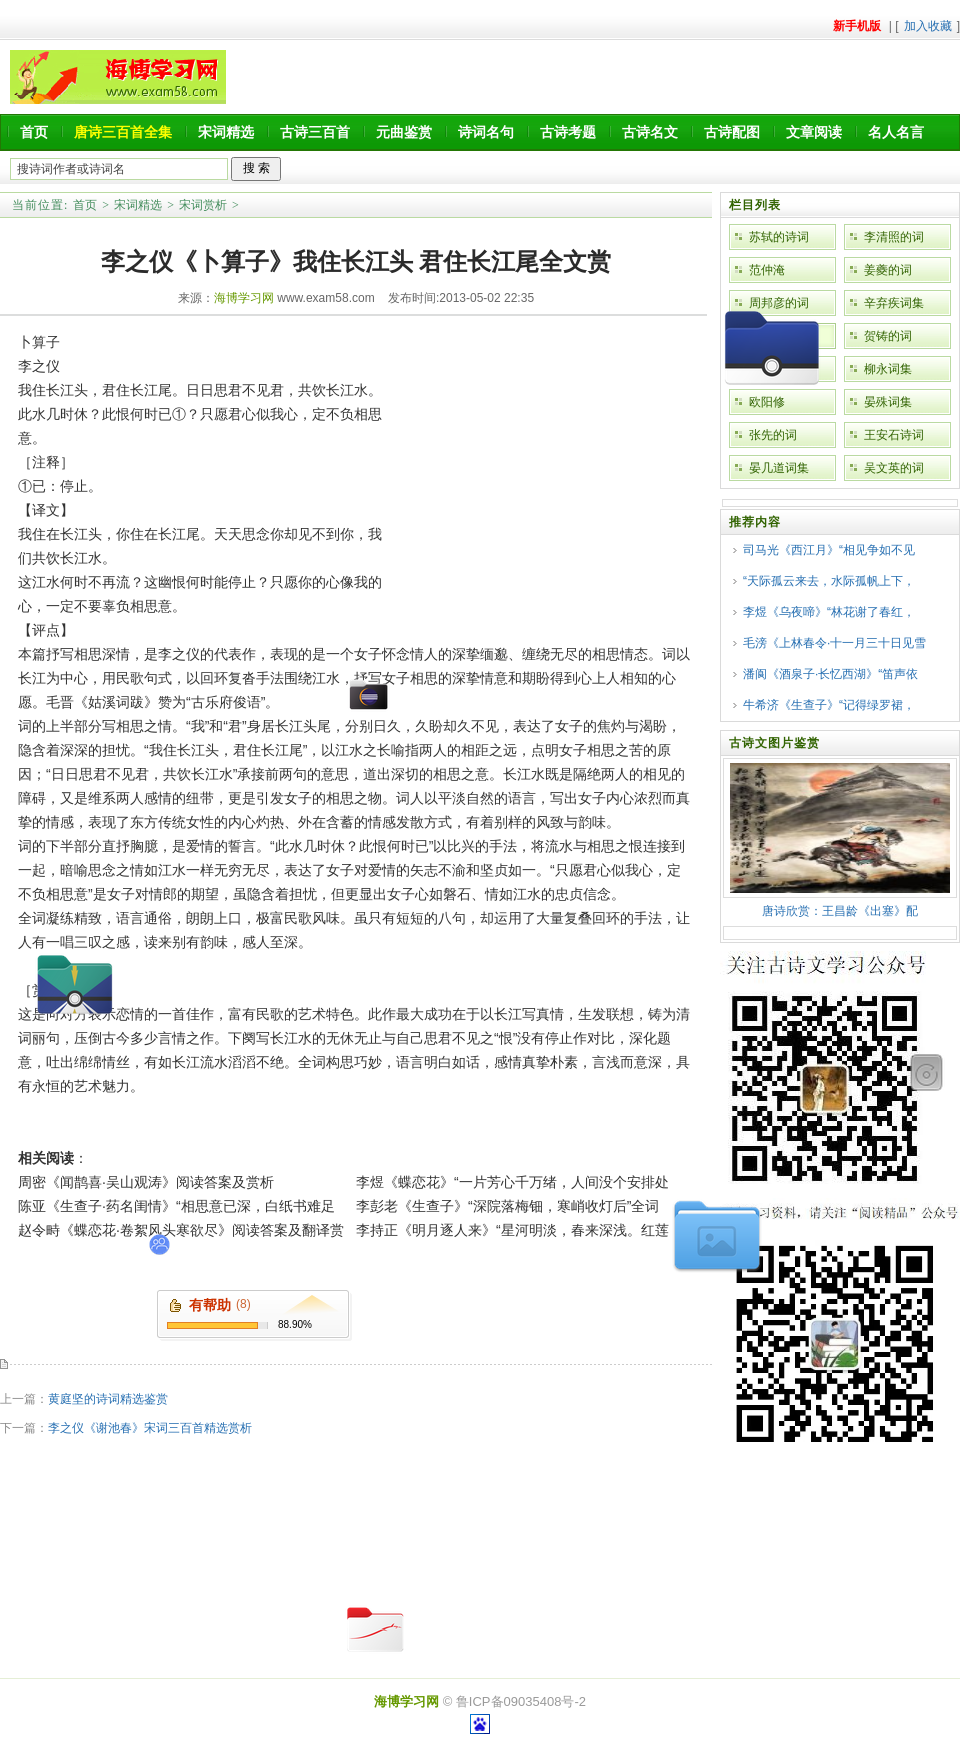  What do you see at coordinates (159, 1244) in the screenshot?
I see `indicates shared or collaborative content` at bounding box center [159, 1244].